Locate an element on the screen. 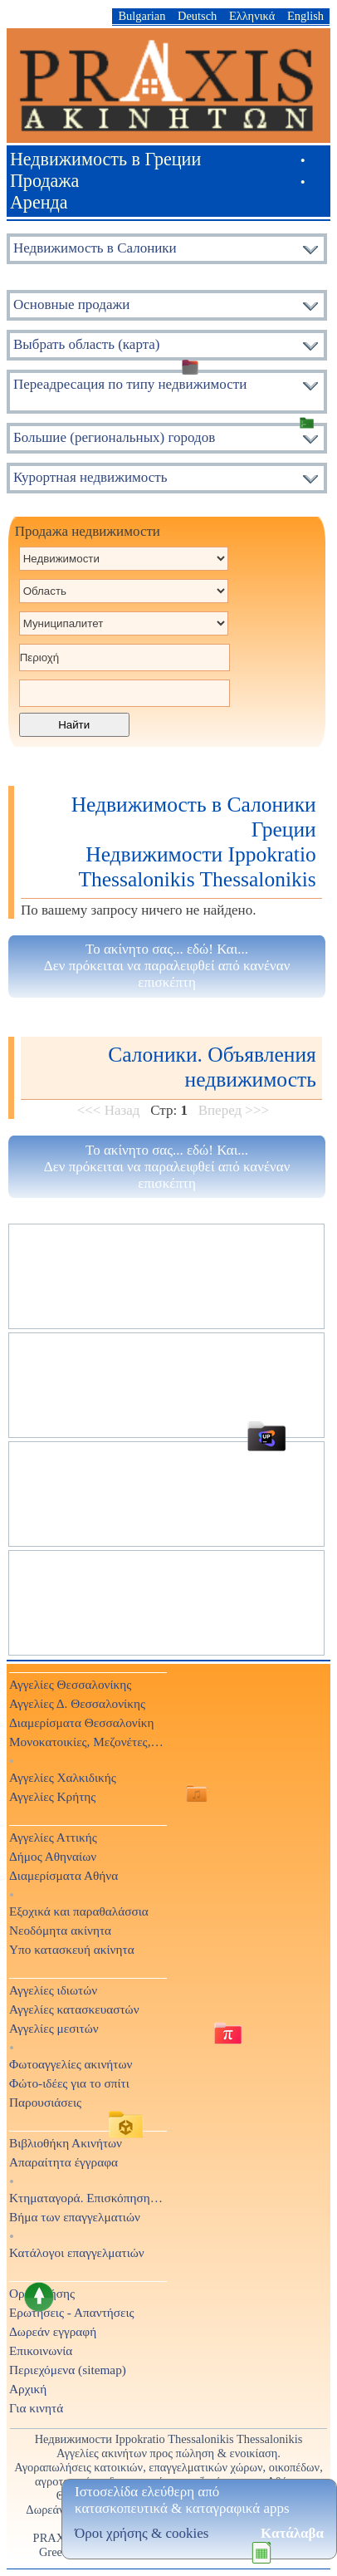 The width and height of the screenshot is (337, 2576). drop files here to move them into this folder is located at coordinates (190, 367).